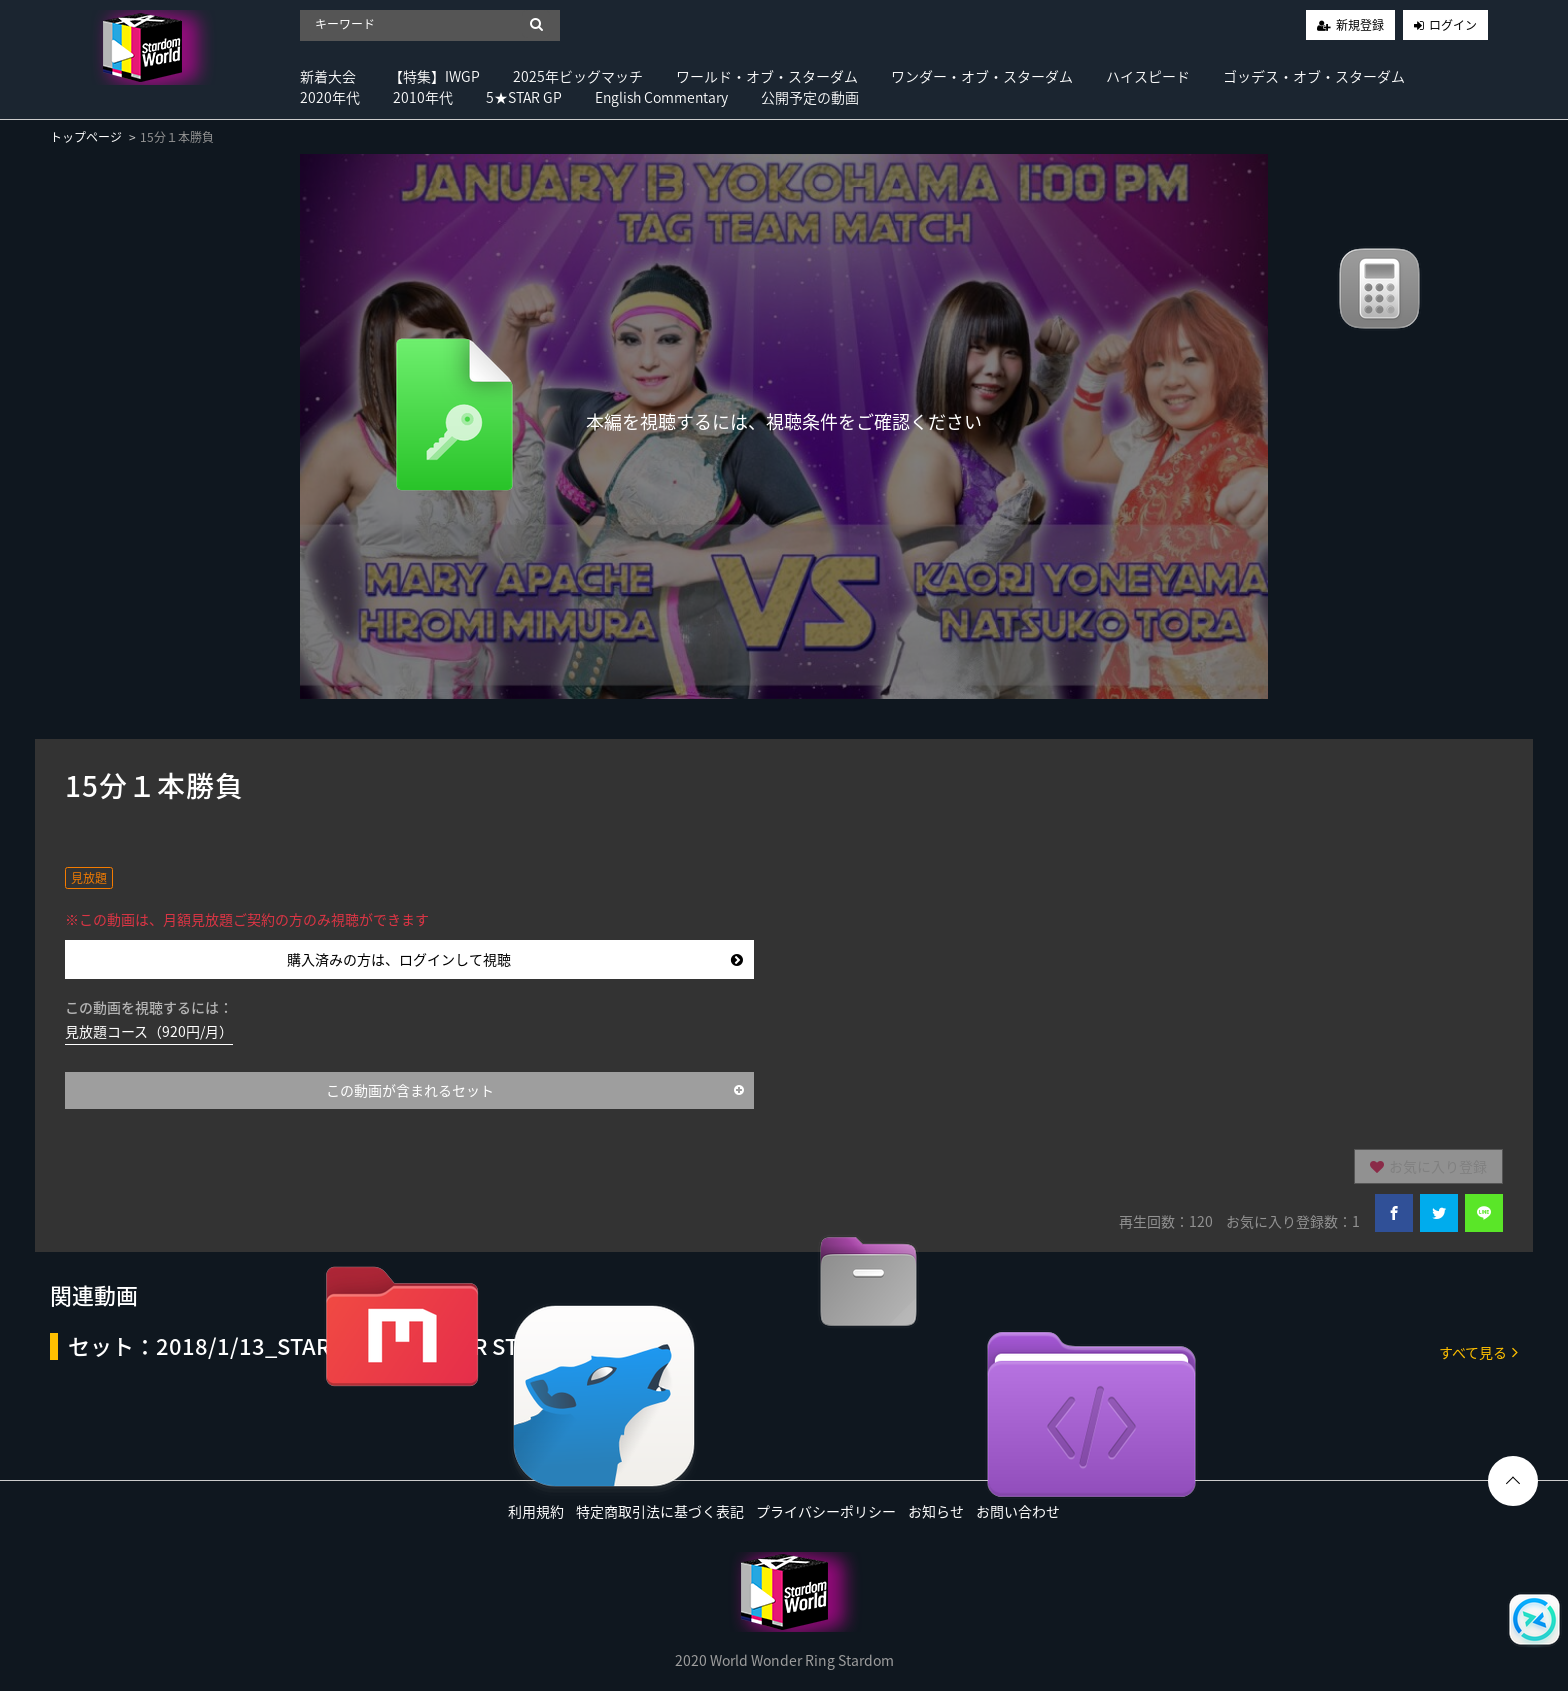 The image size is (1568, 1691). What do you see at coordinates (401, 1330) in the screenshot?
I see `folder containing Quixel Megascans assets` at bounding box center [401, 1330].